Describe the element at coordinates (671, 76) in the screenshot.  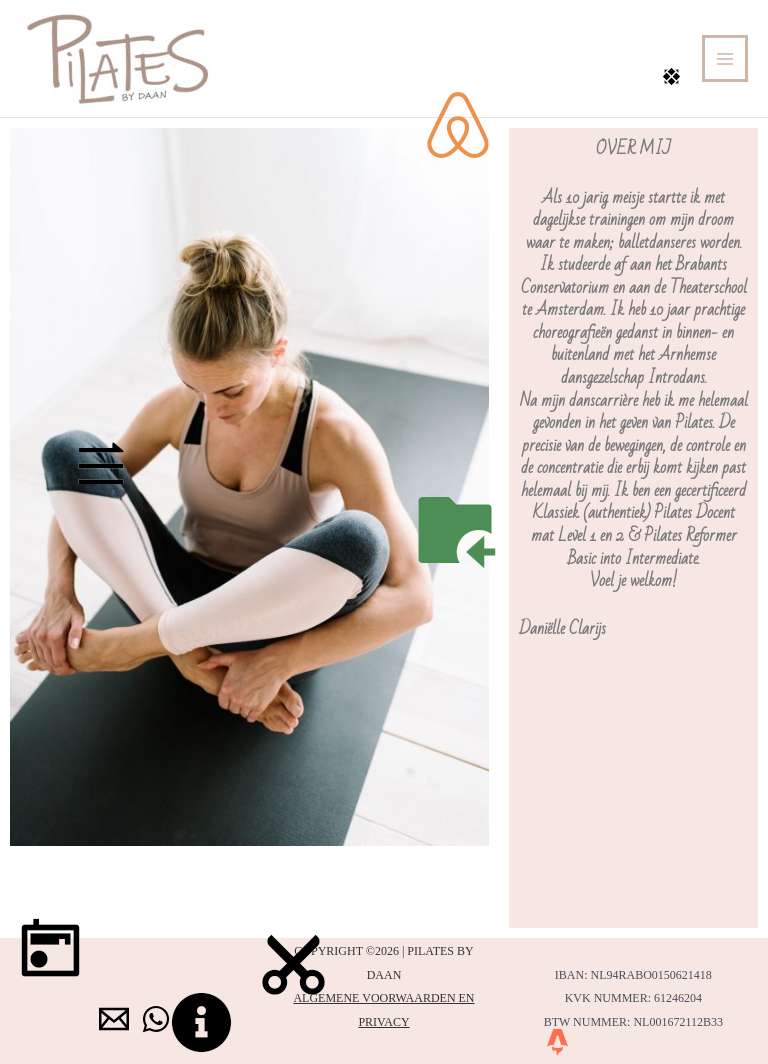
I see `centos linux operating system logo` at that location.